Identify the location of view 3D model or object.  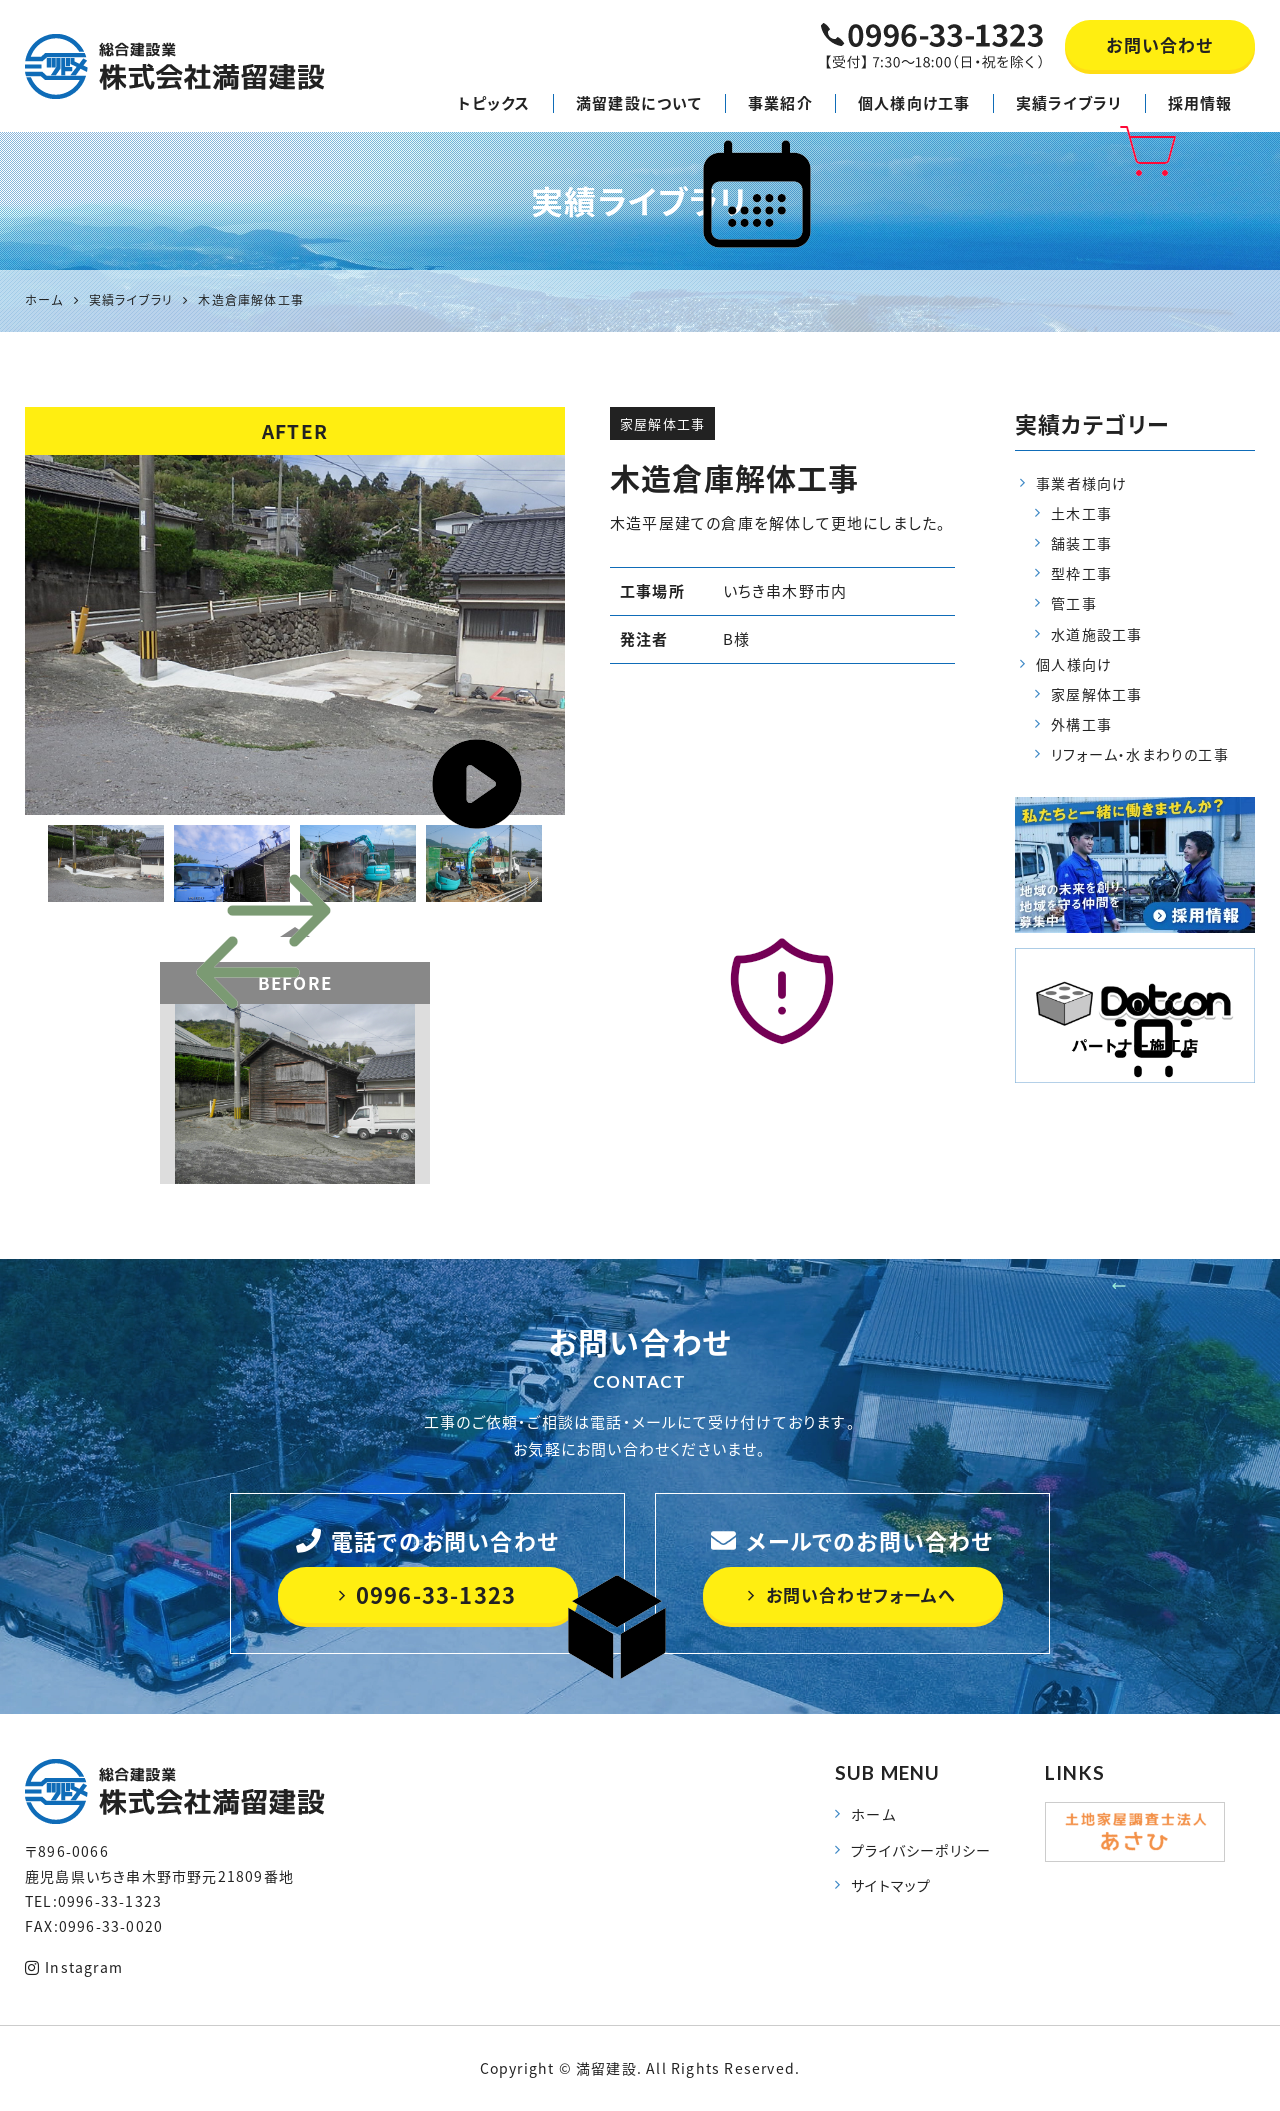
(617, 1628).